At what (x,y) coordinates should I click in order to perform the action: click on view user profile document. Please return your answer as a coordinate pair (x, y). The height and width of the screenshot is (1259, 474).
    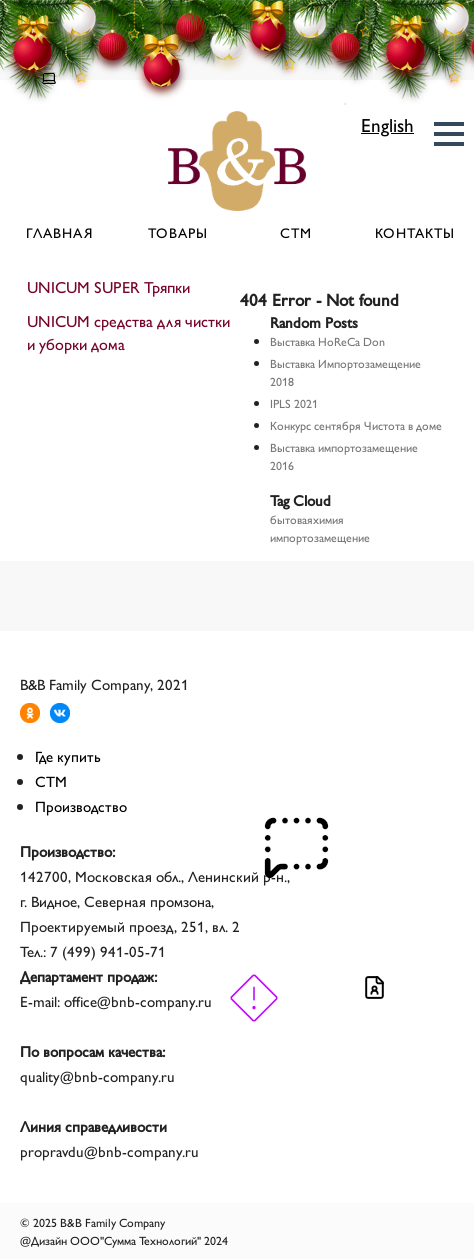
    Looking at the image, I should click on (374, 987).